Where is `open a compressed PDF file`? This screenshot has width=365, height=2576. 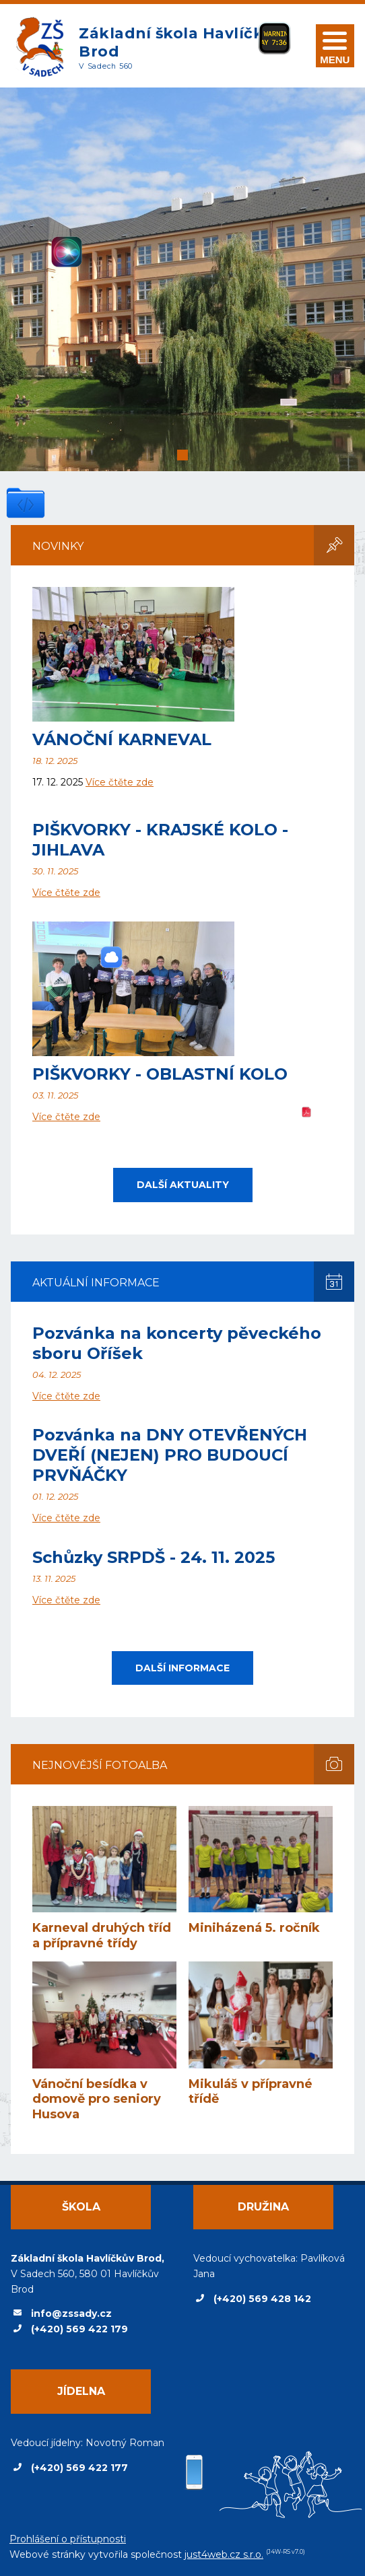
open a compressed PDF file is located at coordinates (306, 1112).